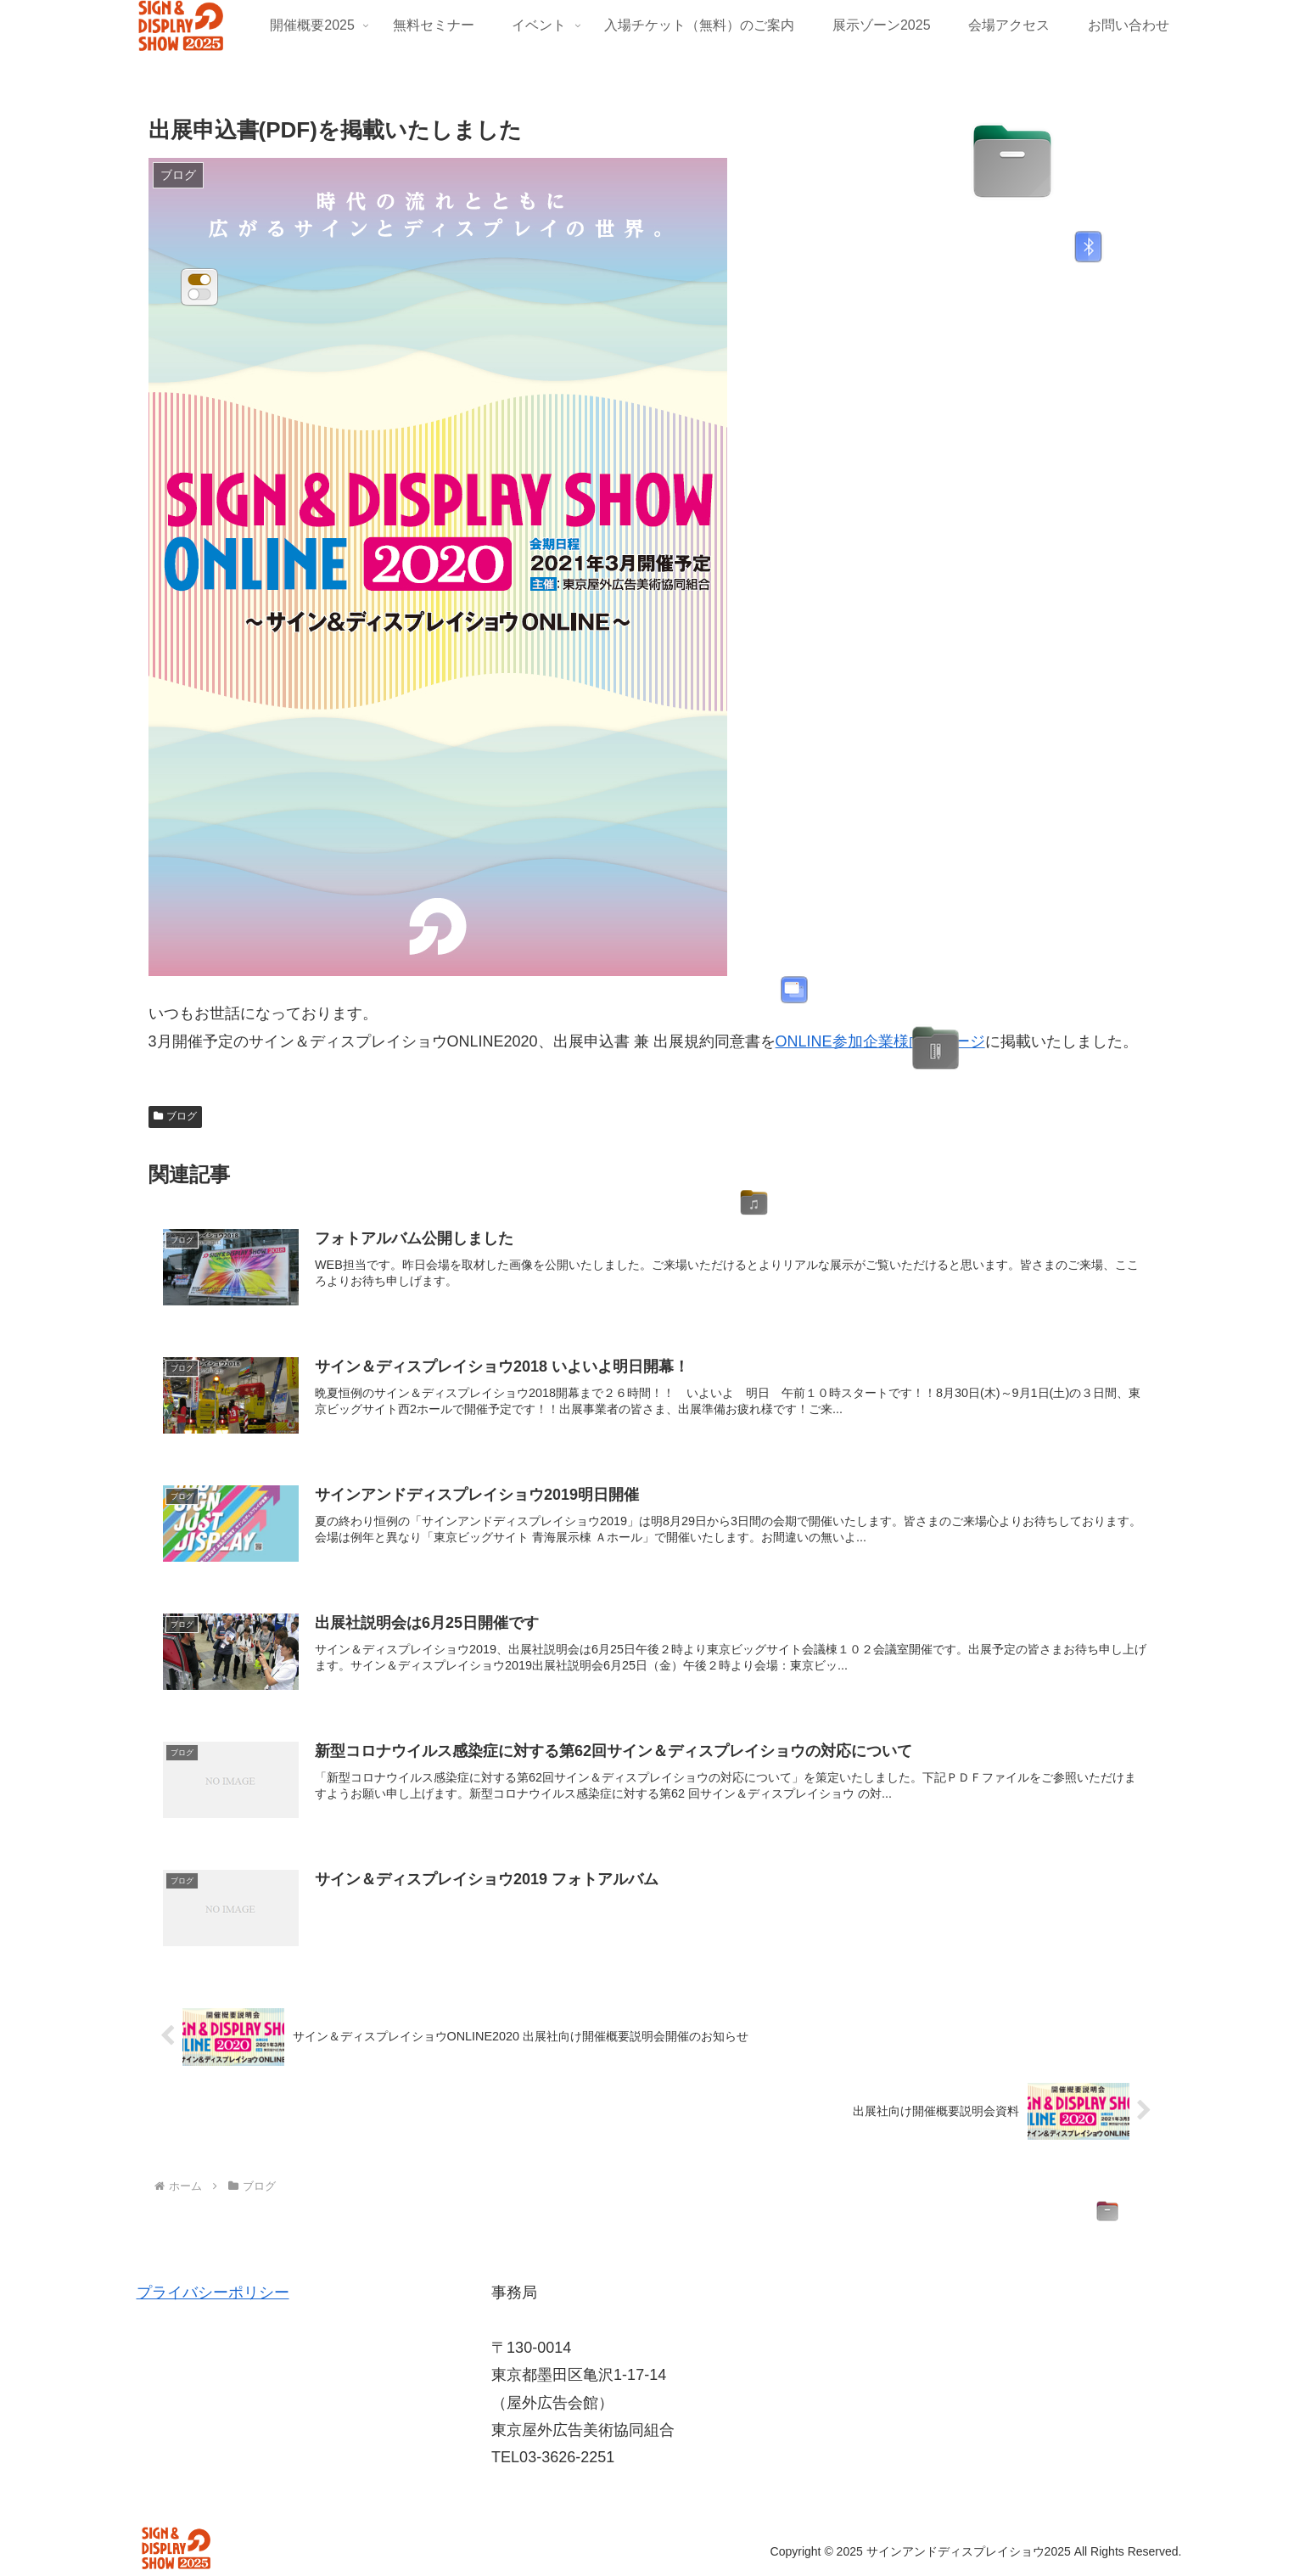  What do you see at coordinates (1107, 2211) in the screenshot?
I see `open the file manager application` at bounding box center [1107, 2211].